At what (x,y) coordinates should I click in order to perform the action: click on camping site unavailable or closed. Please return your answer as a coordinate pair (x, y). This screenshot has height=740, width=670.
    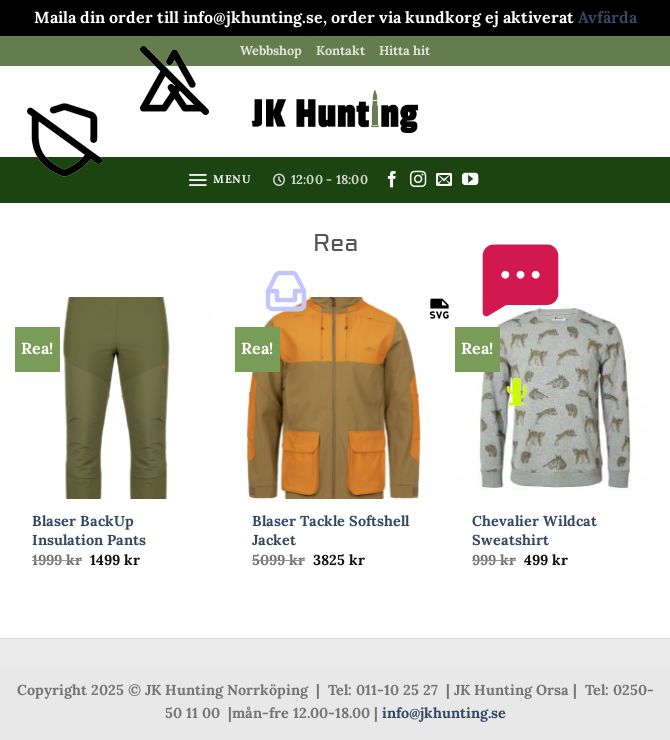
    Looking at the image, I should click on (174, 80).